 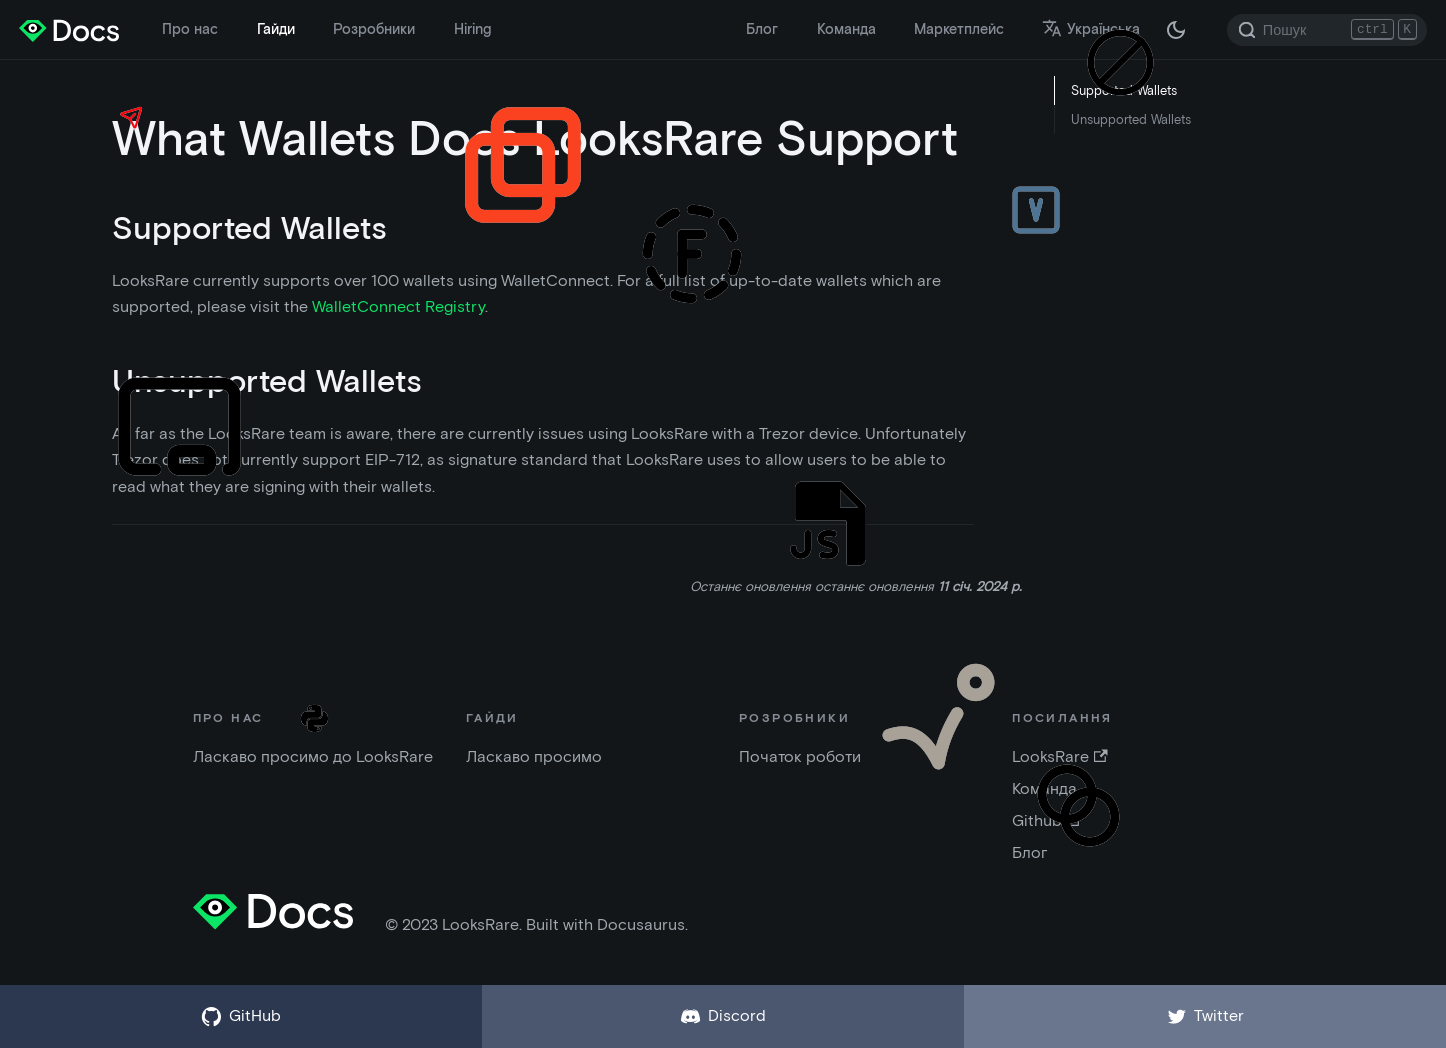 I want to click on open whiteboard or presentation mode, so click(x=179, y=426).